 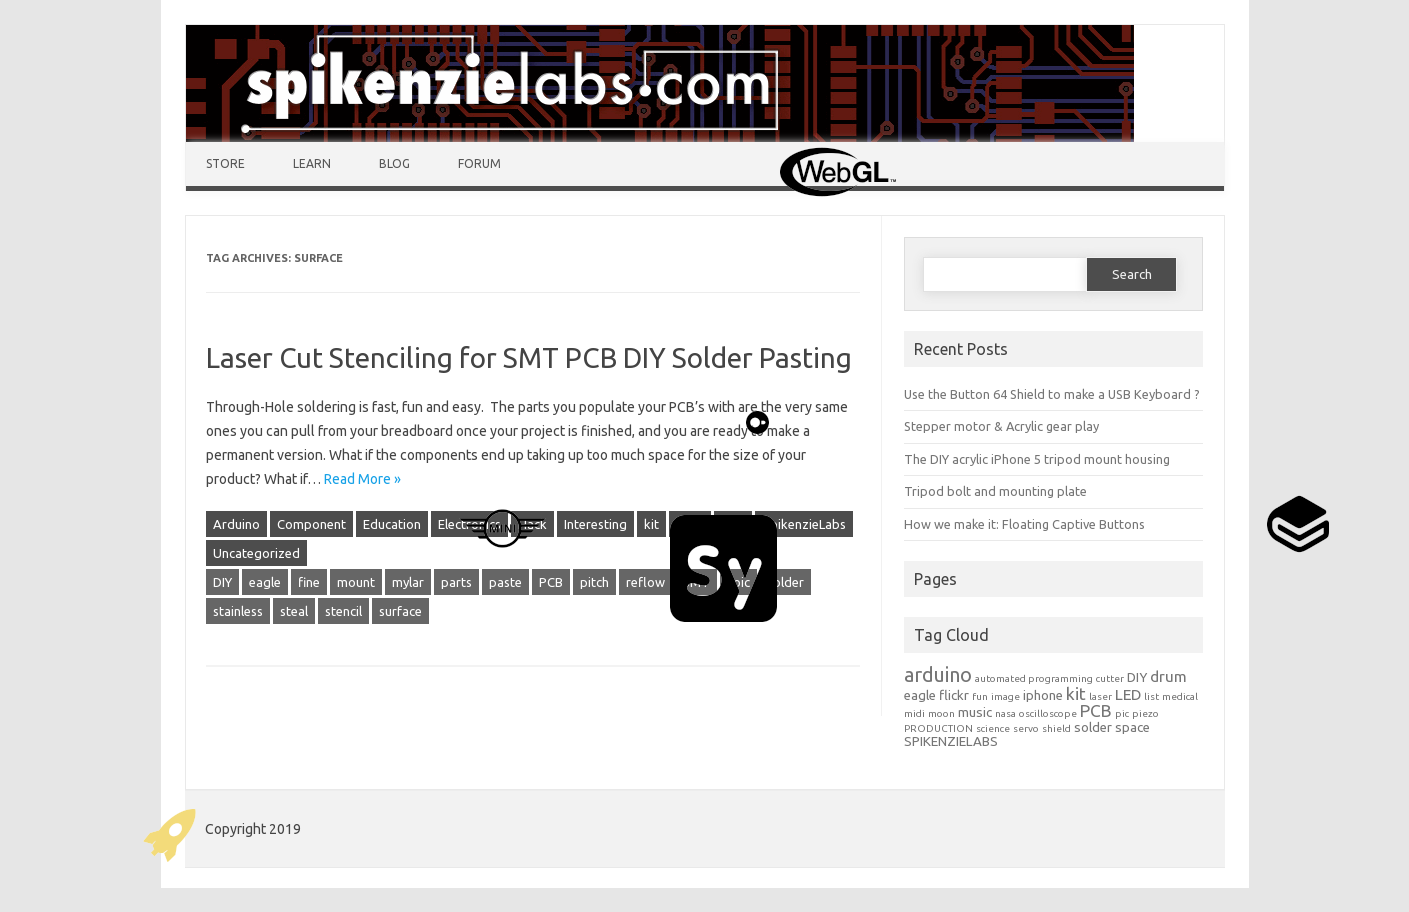 What do you see at coordinates (757, 422) in the screenshot?
I see `DuckDB database logo` at bounding box center [757, 422].